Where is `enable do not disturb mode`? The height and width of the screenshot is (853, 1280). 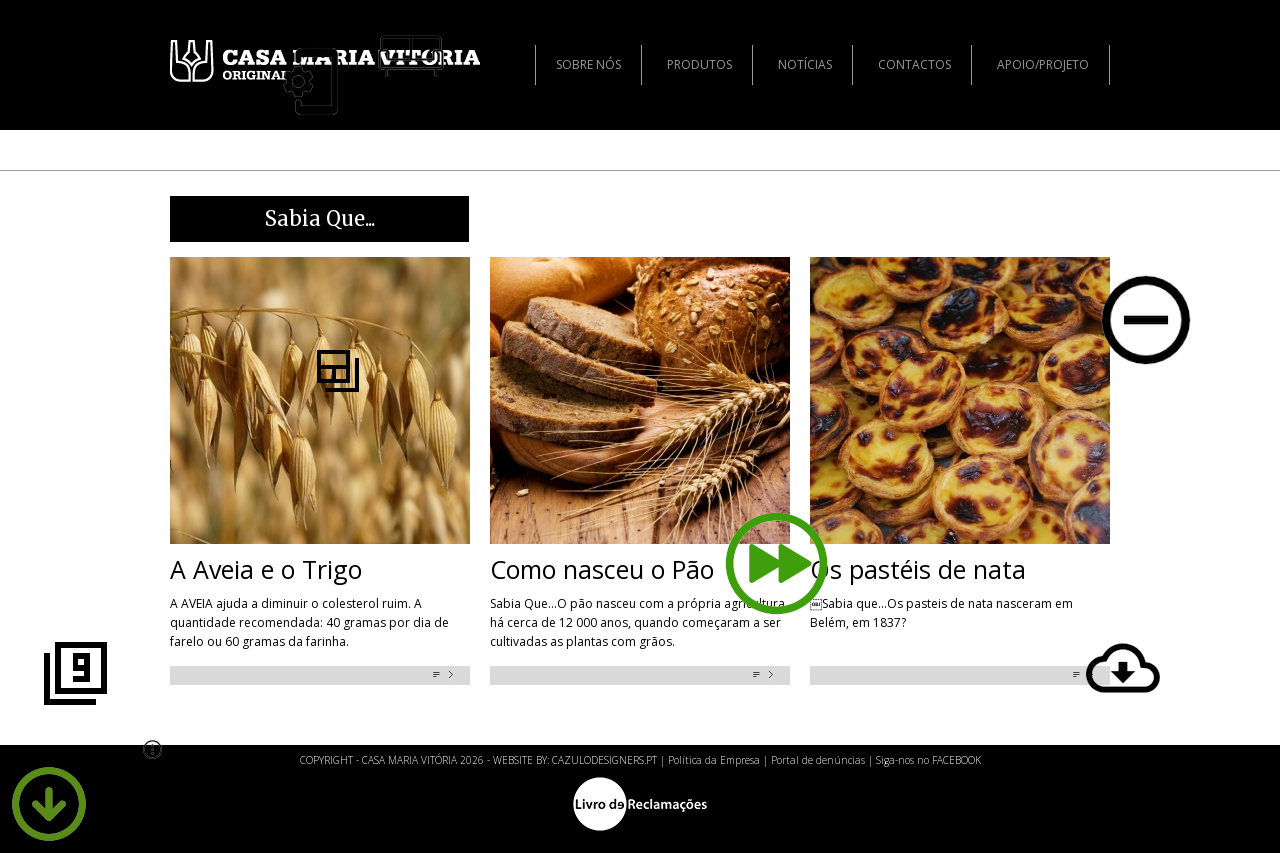
enable do not disturb mode is located at coordinates (1146, 320).